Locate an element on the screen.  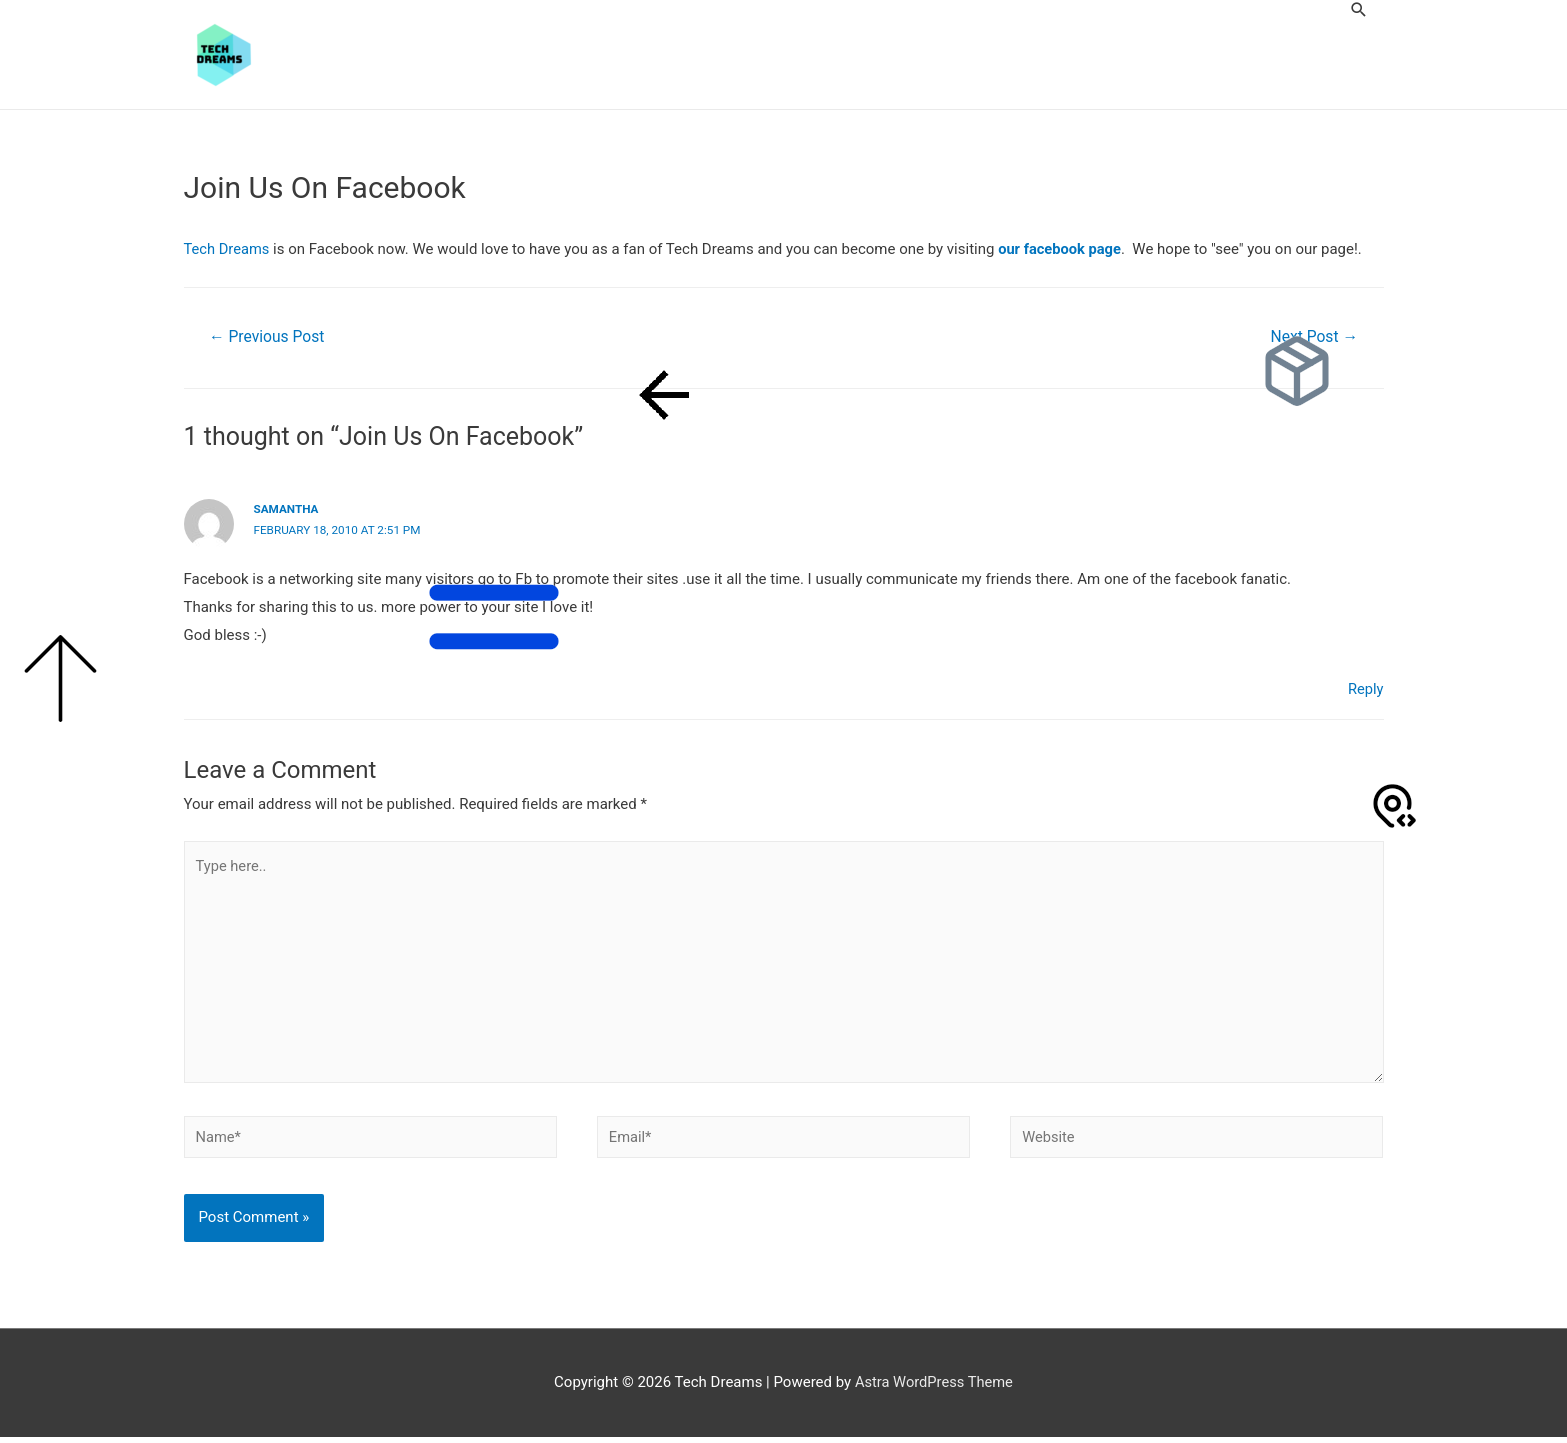
scroll to top of page is located at coordinates (60, 678).